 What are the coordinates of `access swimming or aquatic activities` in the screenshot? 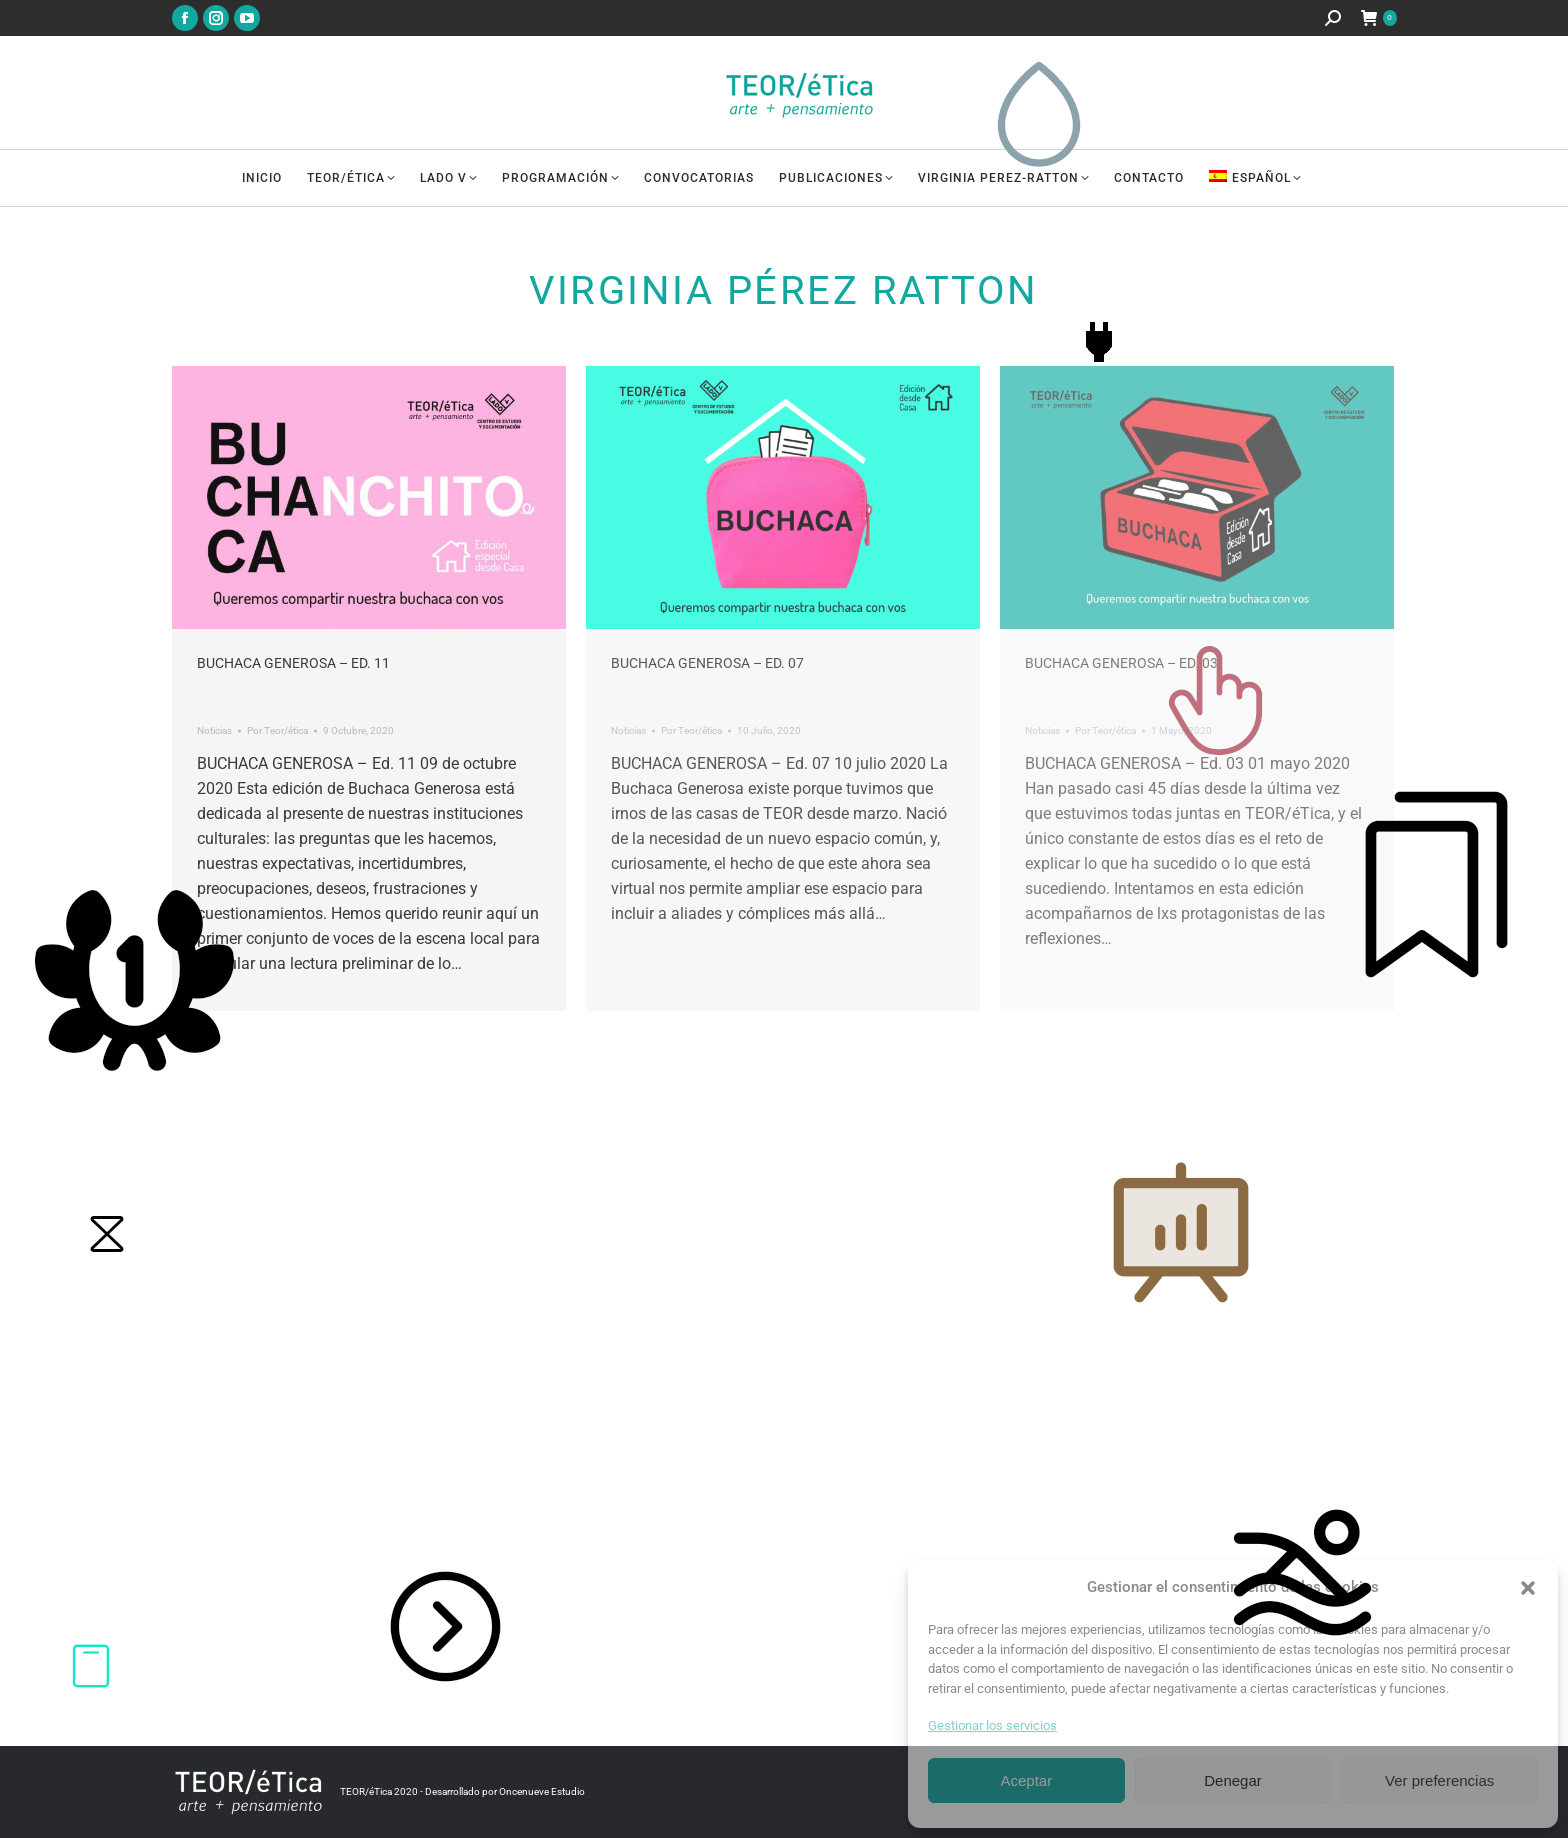 It's located at (1302, 1572).